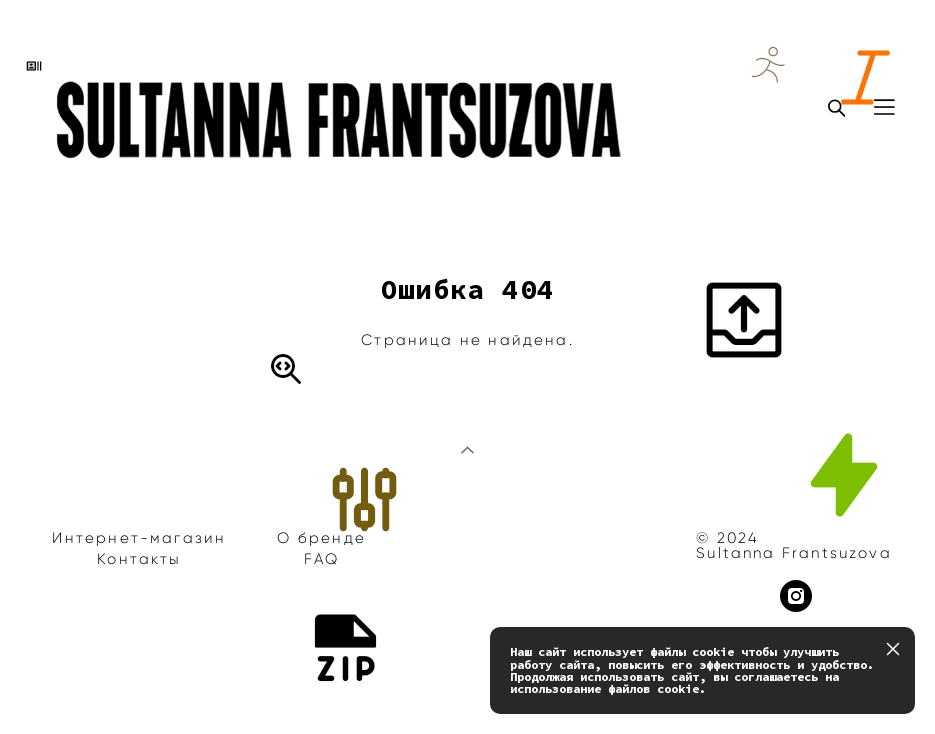 The image size is (935, 734). What do you see at coordinates (769, 64) in the screenshot?
I see `start a running or fitness activity` at bounding box center [769, 64].